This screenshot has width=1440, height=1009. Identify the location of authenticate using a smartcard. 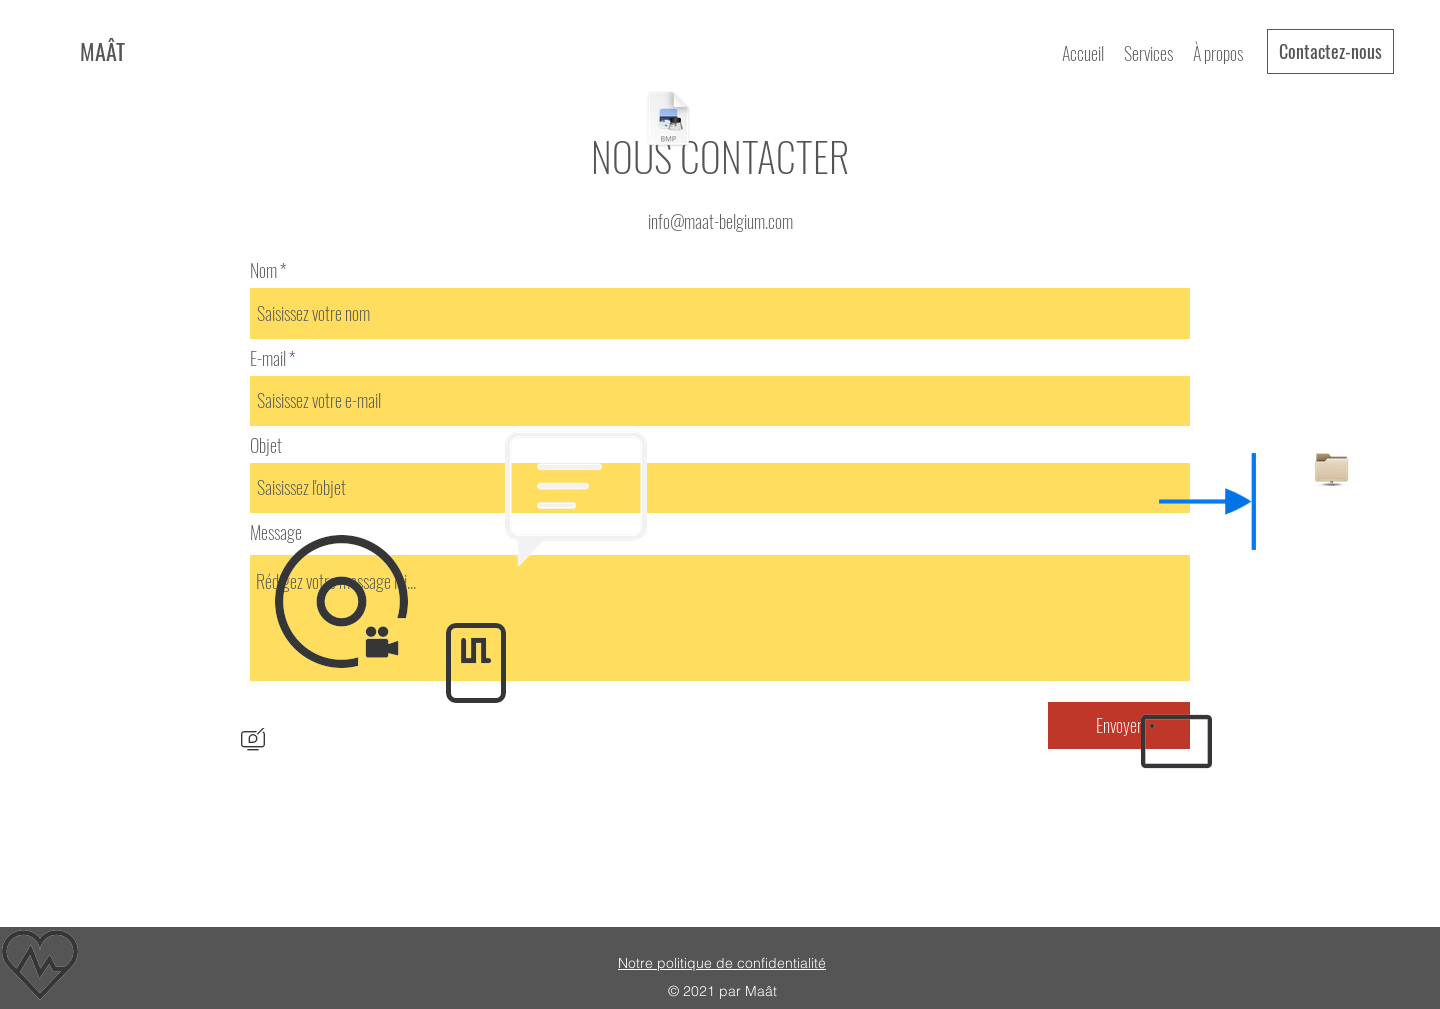
(476, 663).